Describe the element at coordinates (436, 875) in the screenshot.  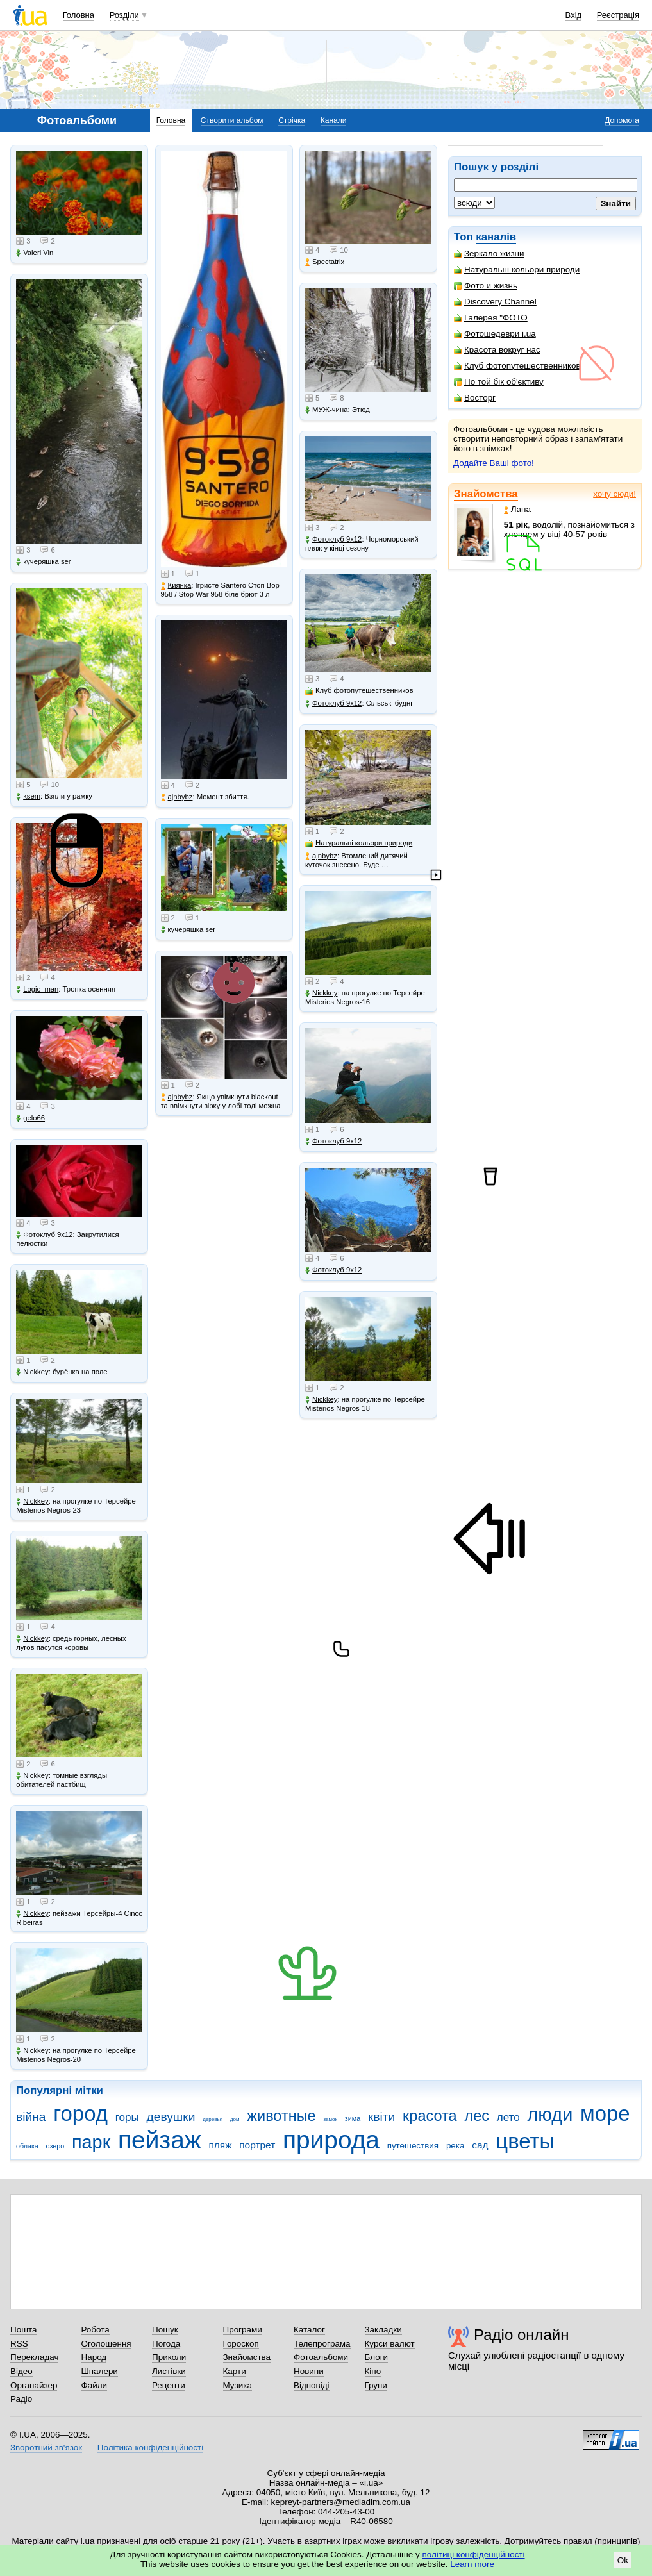
I see `start a slideshow presentation` at that location.